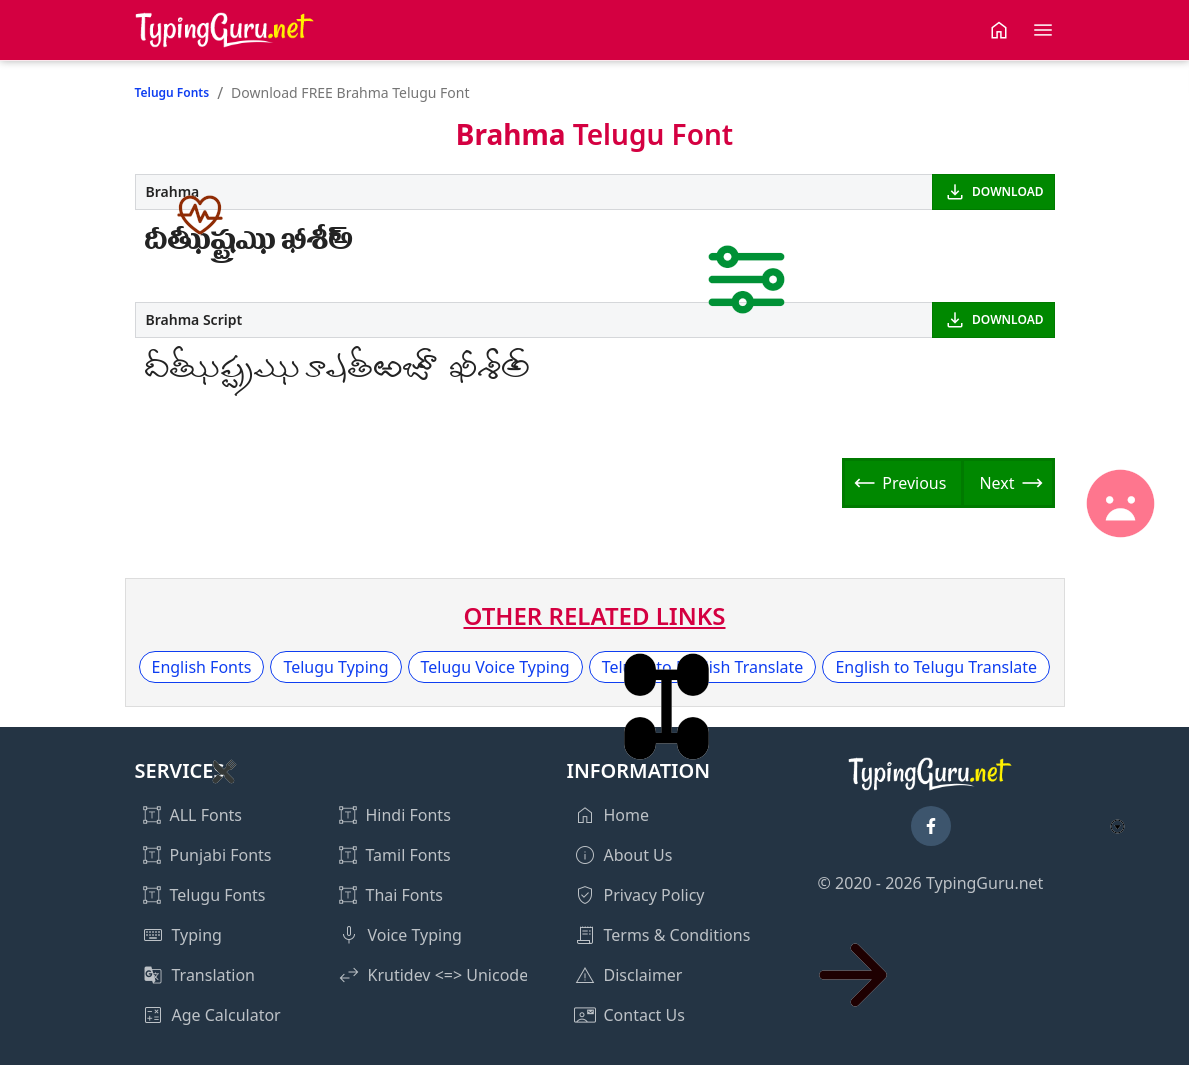 Image resolution: width=1189 pixels, height=1065 pixels. What do you see at coordinates (1120, 503) in the screenshot?
I see `rate experience as negative or unsatisfied` at bounding box center [1120, 503].